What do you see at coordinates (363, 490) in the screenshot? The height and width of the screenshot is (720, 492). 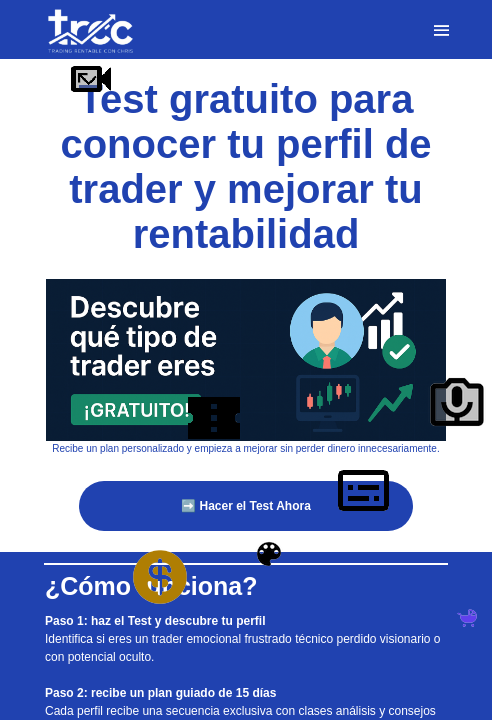 I see `enable subtitles or closed captions` at bounding box center [363, 490].